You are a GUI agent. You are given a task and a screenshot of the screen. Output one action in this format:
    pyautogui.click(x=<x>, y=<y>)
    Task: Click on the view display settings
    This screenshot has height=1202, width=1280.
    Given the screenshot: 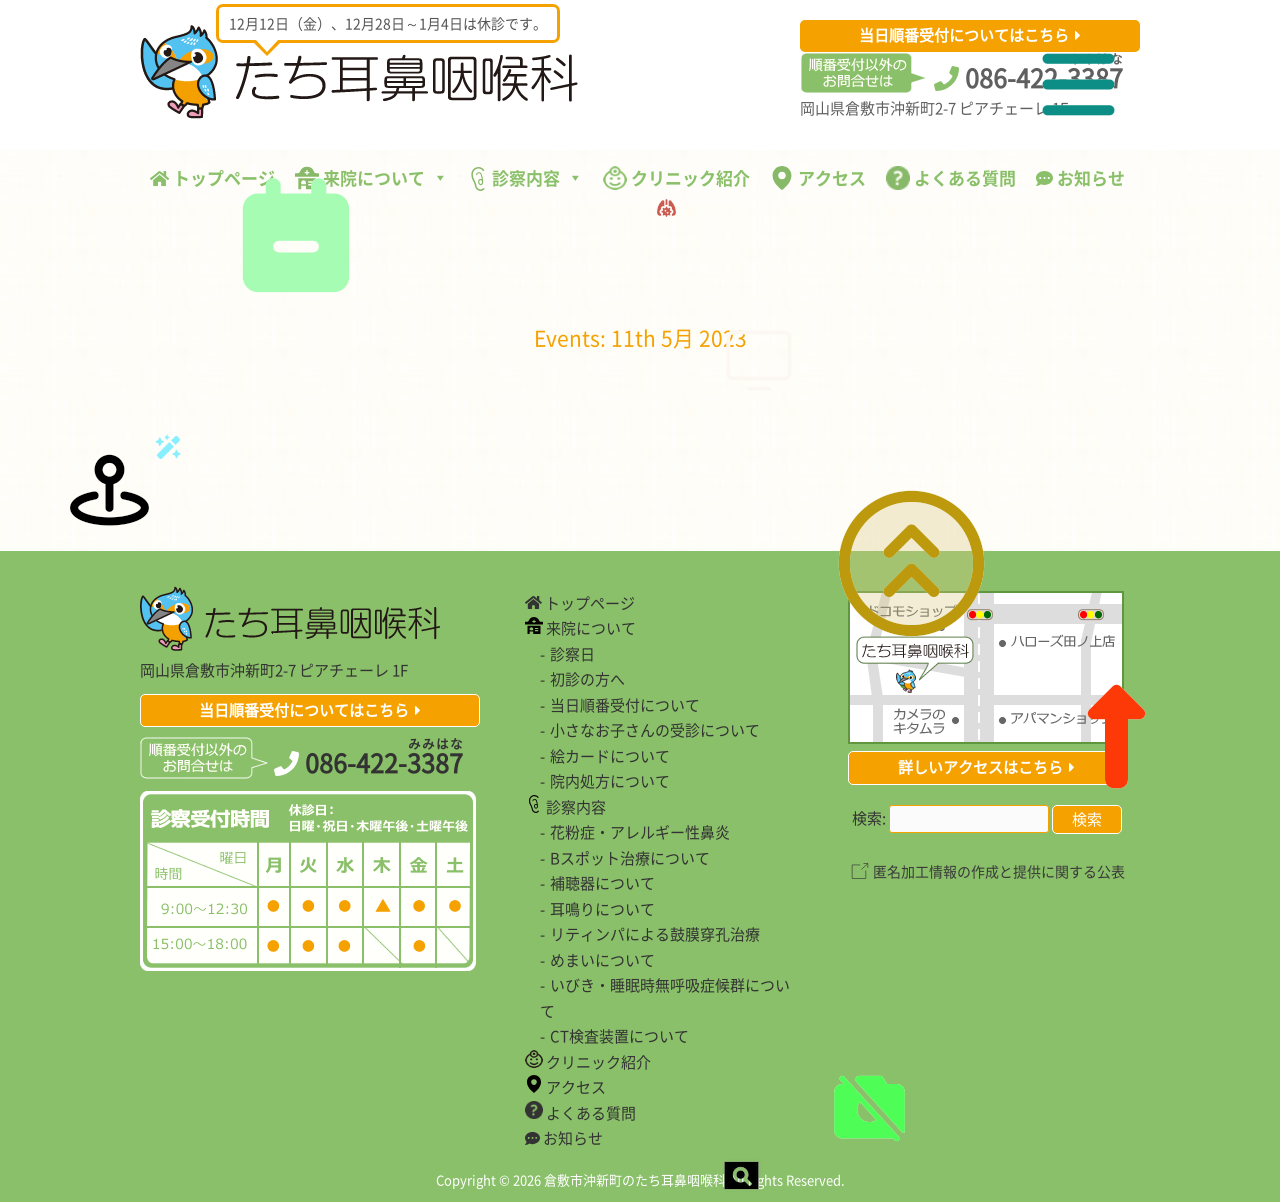 What is the action you would take?
    pyautogui.click(x=759, y=358)
    